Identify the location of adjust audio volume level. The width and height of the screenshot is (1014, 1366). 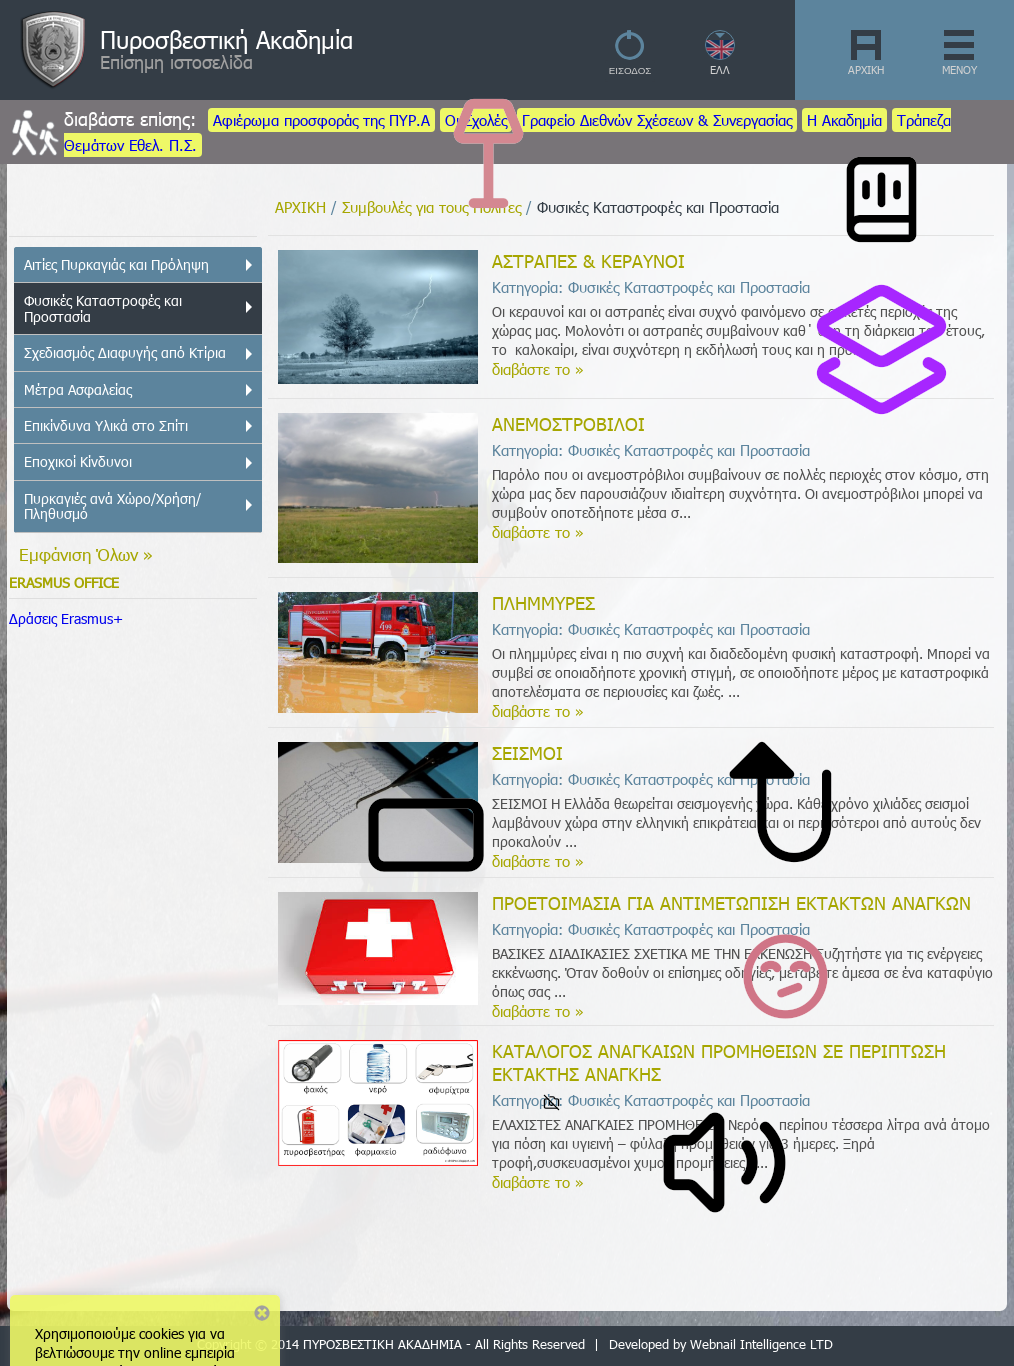
(724, 1162).